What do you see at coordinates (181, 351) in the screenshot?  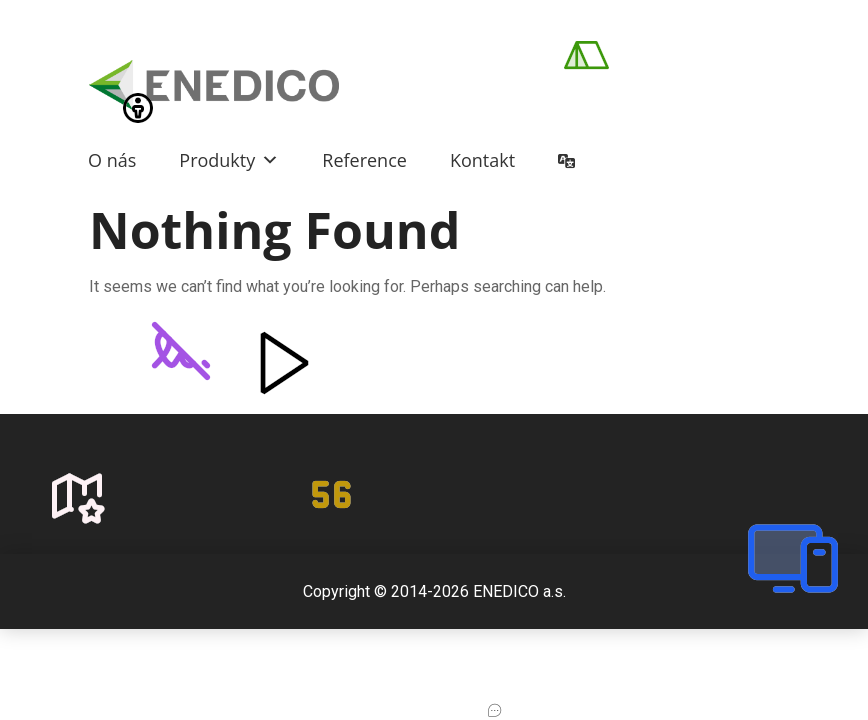 I see `signature feature disabled` at bounding box center [181, 351].